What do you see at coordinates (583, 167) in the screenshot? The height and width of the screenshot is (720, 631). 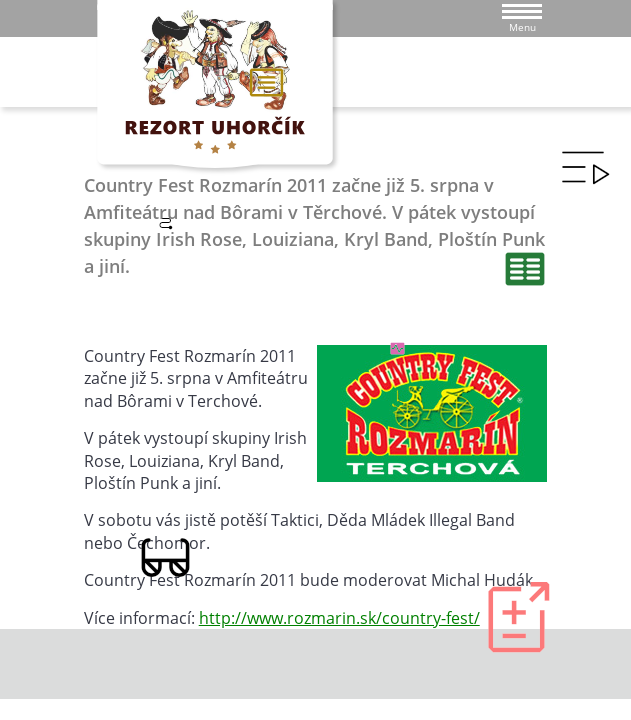 I see `view playback queue` at bounding box center [583, 167].